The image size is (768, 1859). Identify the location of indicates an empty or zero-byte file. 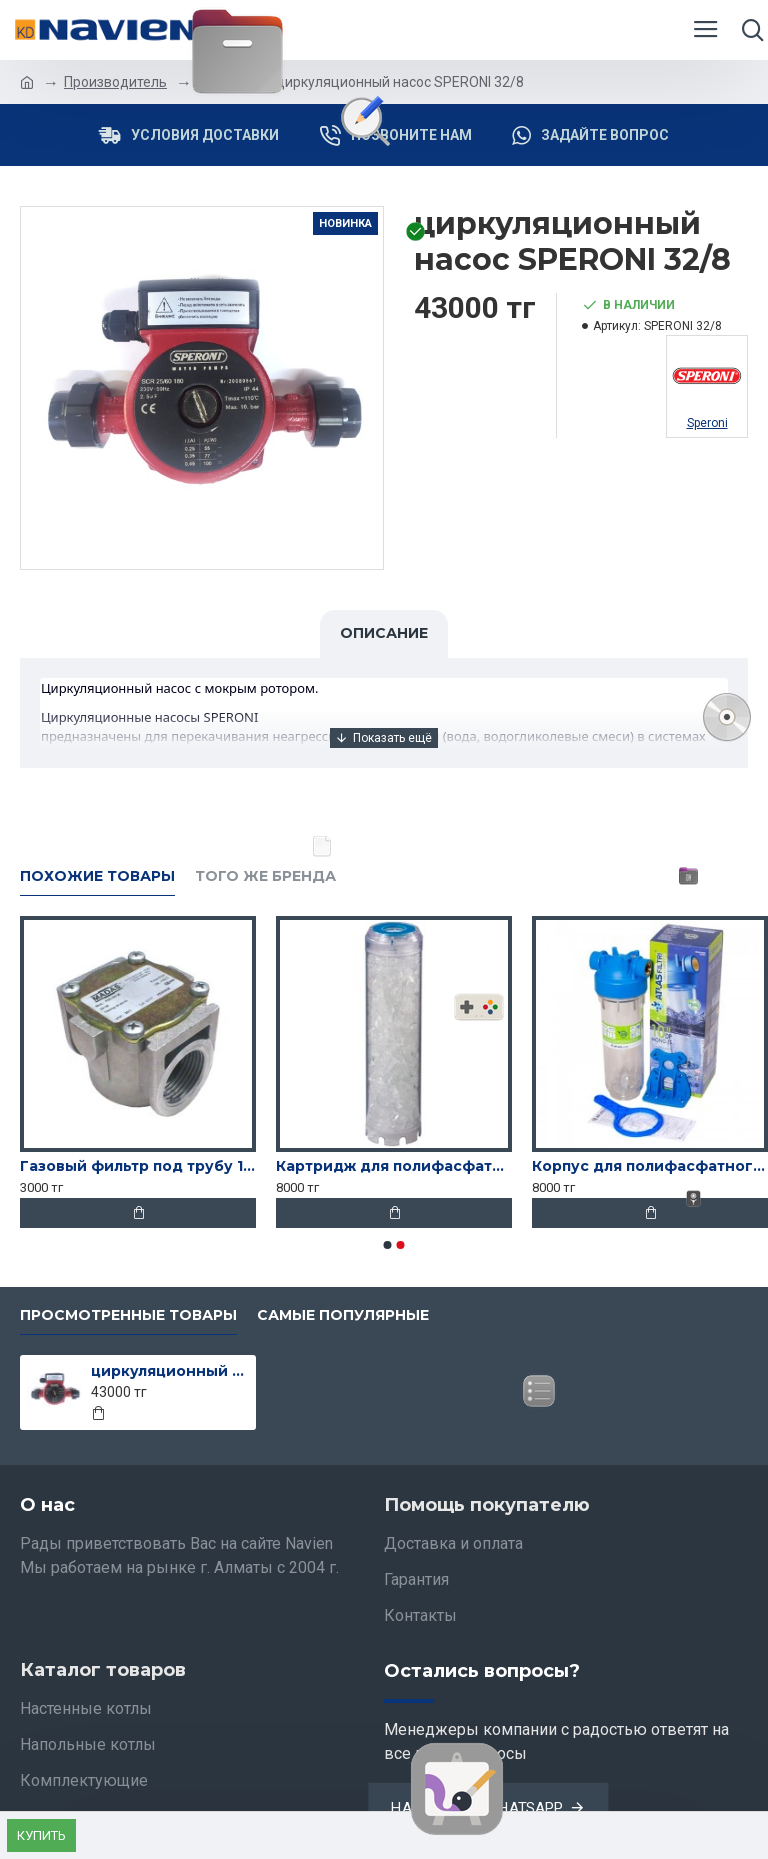
(322, 846).